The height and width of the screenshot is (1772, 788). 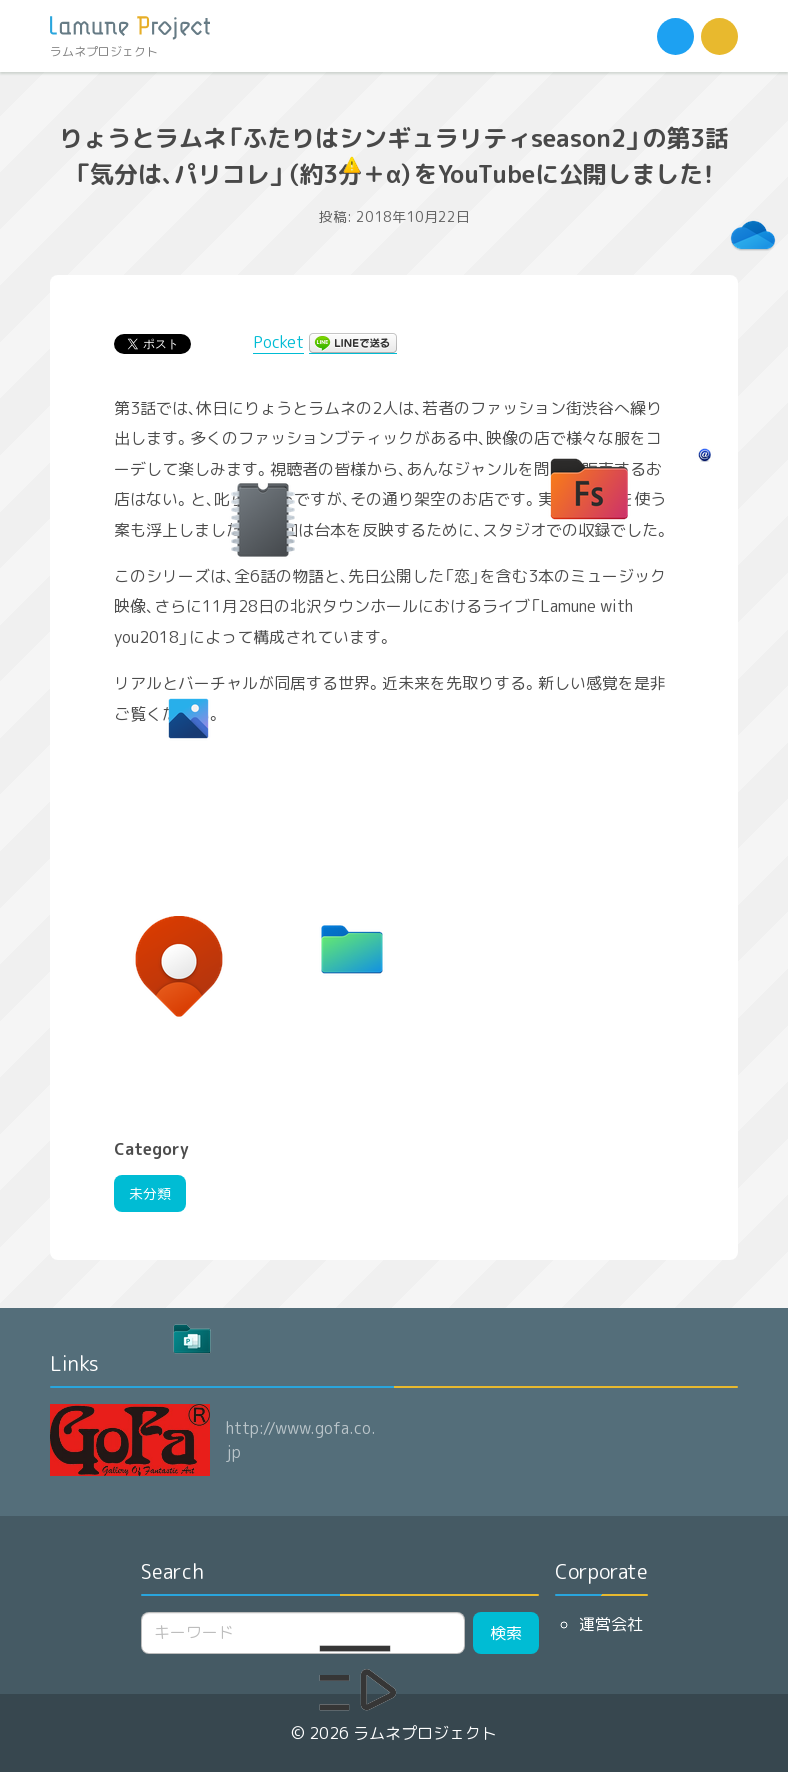 I want to click on access email account settings, so click(x=704, y=454).